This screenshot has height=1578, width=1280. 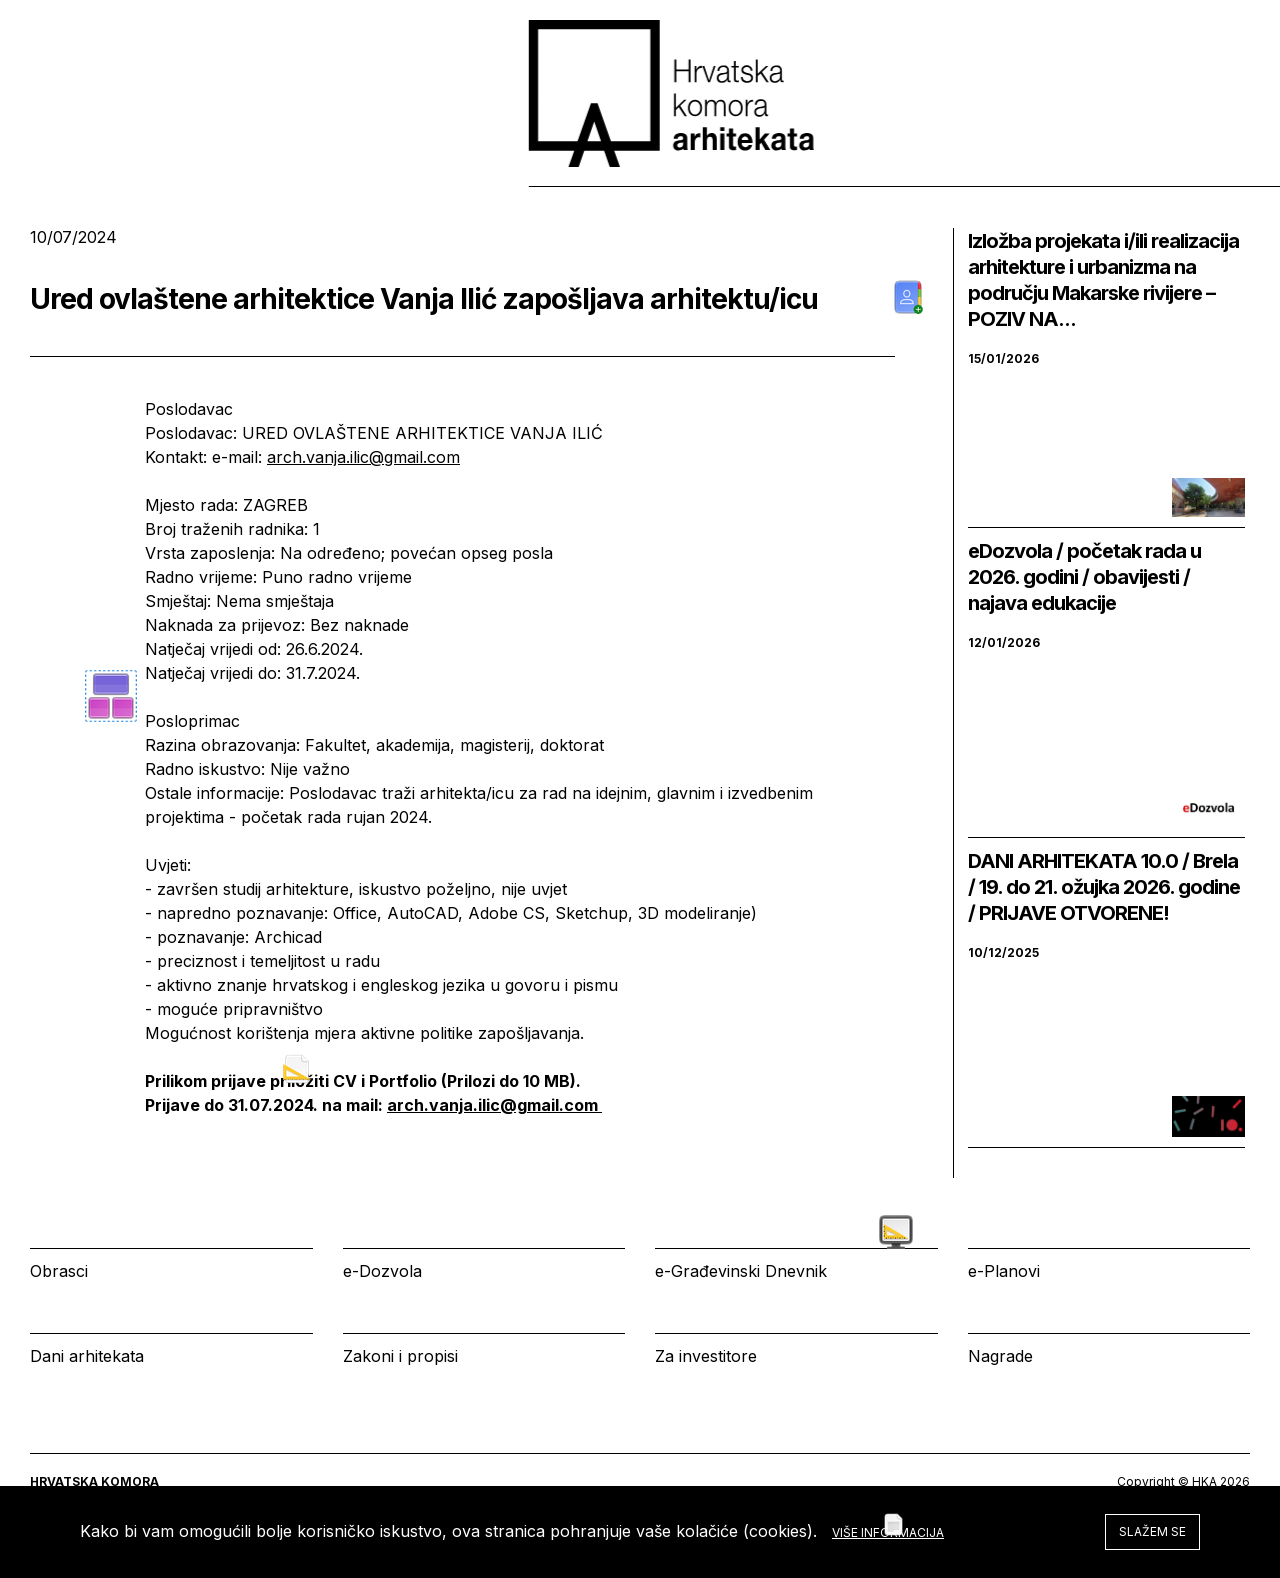 I want to click on open a text file, so click(x=893, y=1524).